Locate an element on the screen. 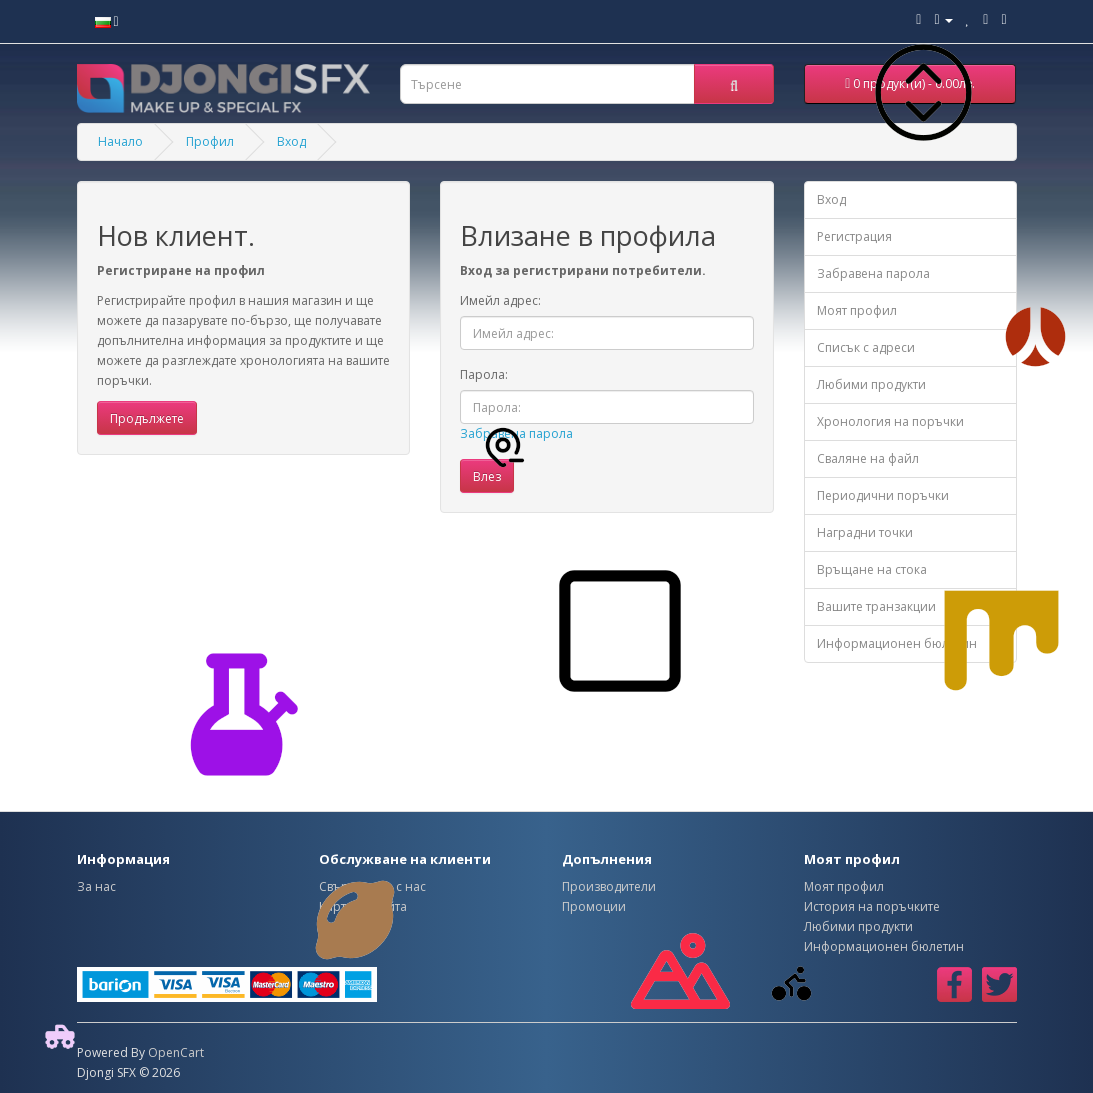 This screenshot has width=1093, height=1093. renren social network logo is located at coordinates (1035, 336).